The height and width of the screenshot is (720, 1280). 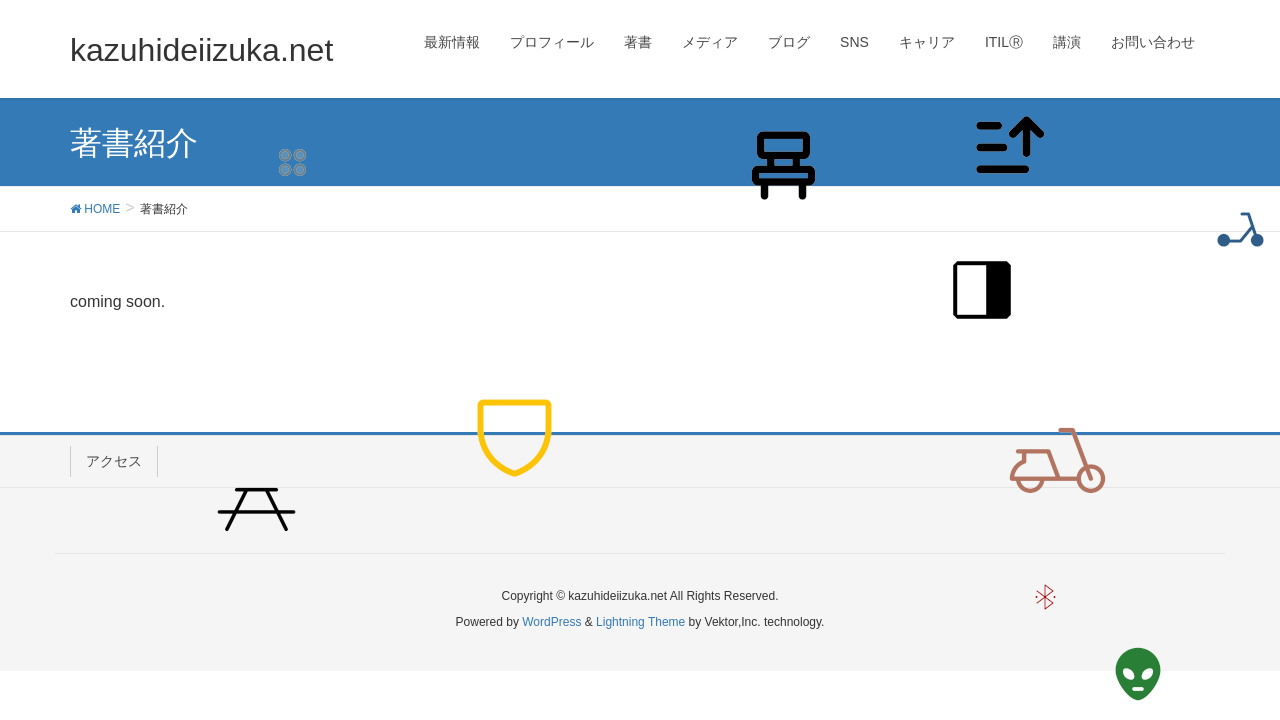 What do you see at coordinates (1057, 463) in the screenshot?
I see `select moped or scooter delivery option` at bounding box center [1057, 463].